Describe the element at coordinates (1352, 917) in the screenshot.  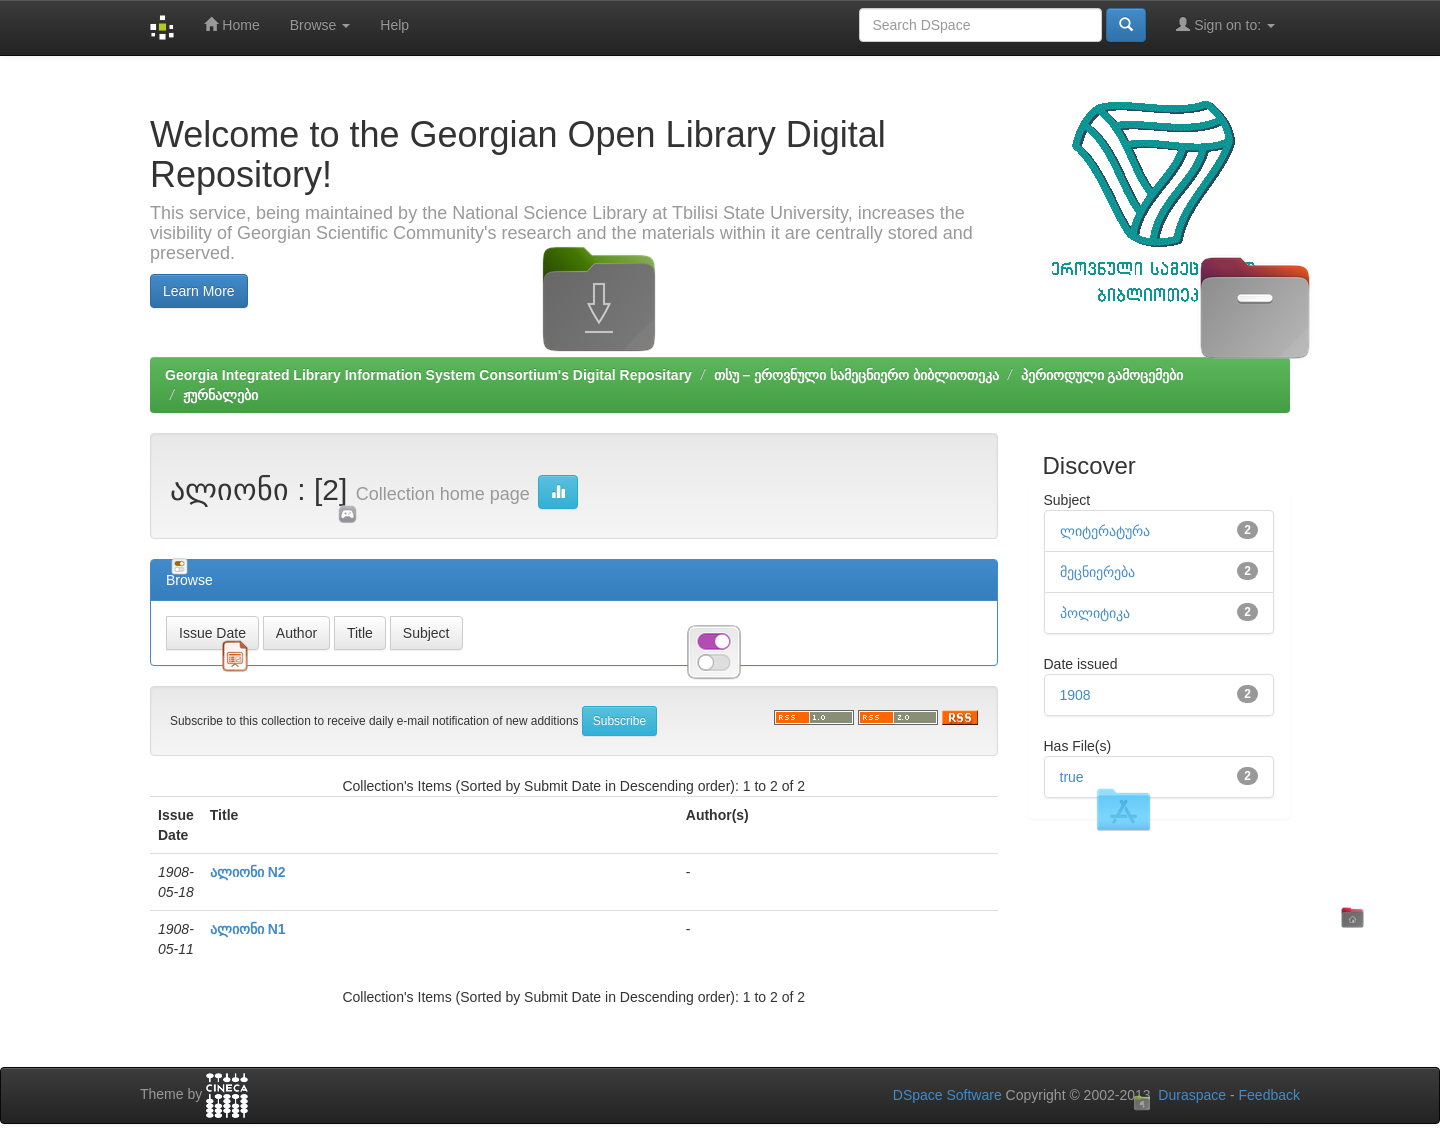
I see `access your home folder` at that location.